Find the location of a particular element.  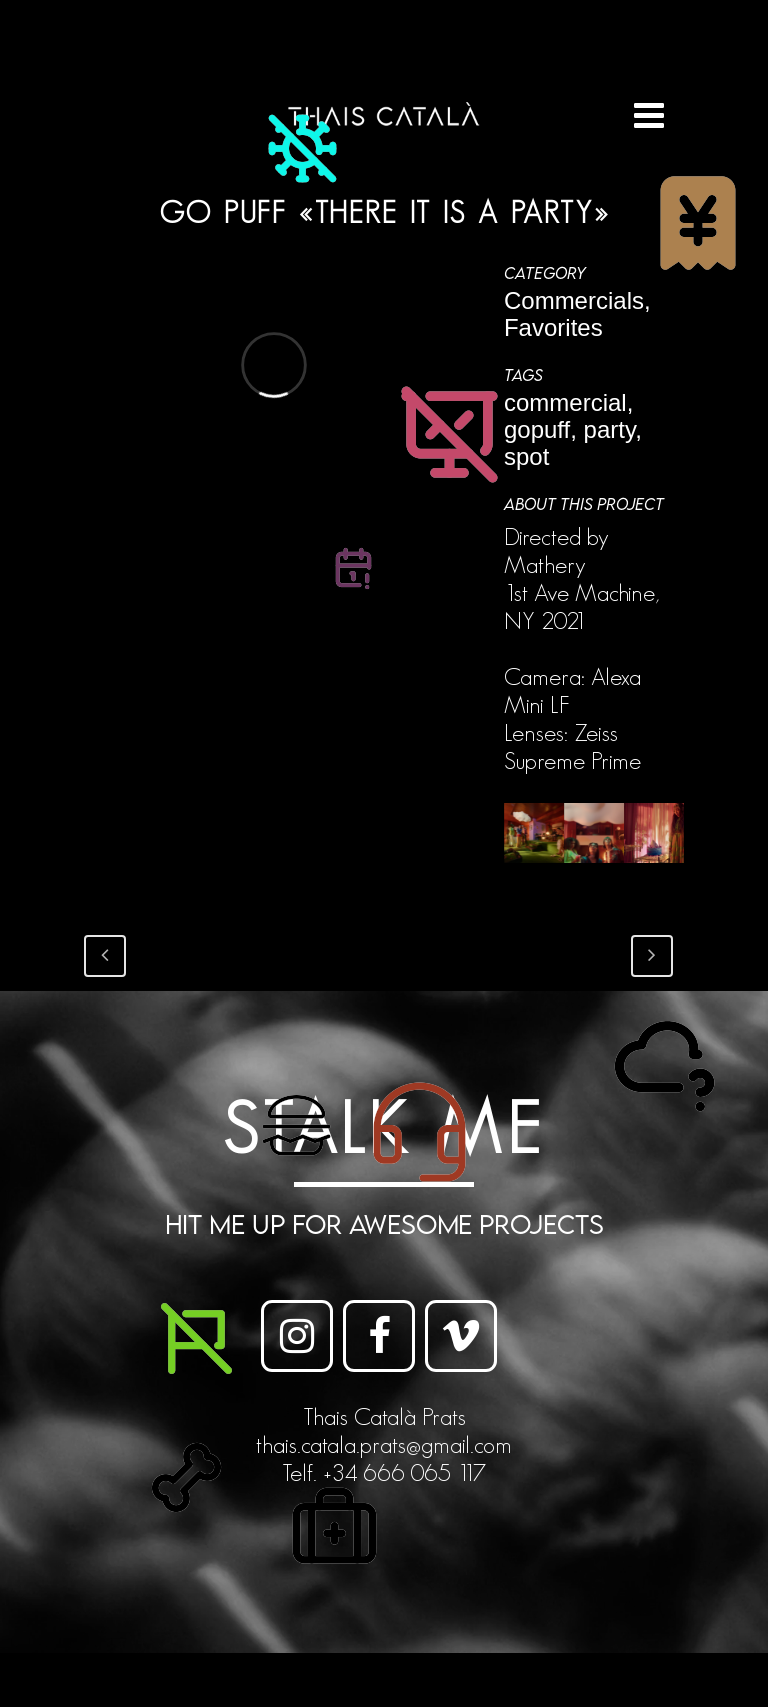

cloud storage help or support is located at coordinates (667, 1059).